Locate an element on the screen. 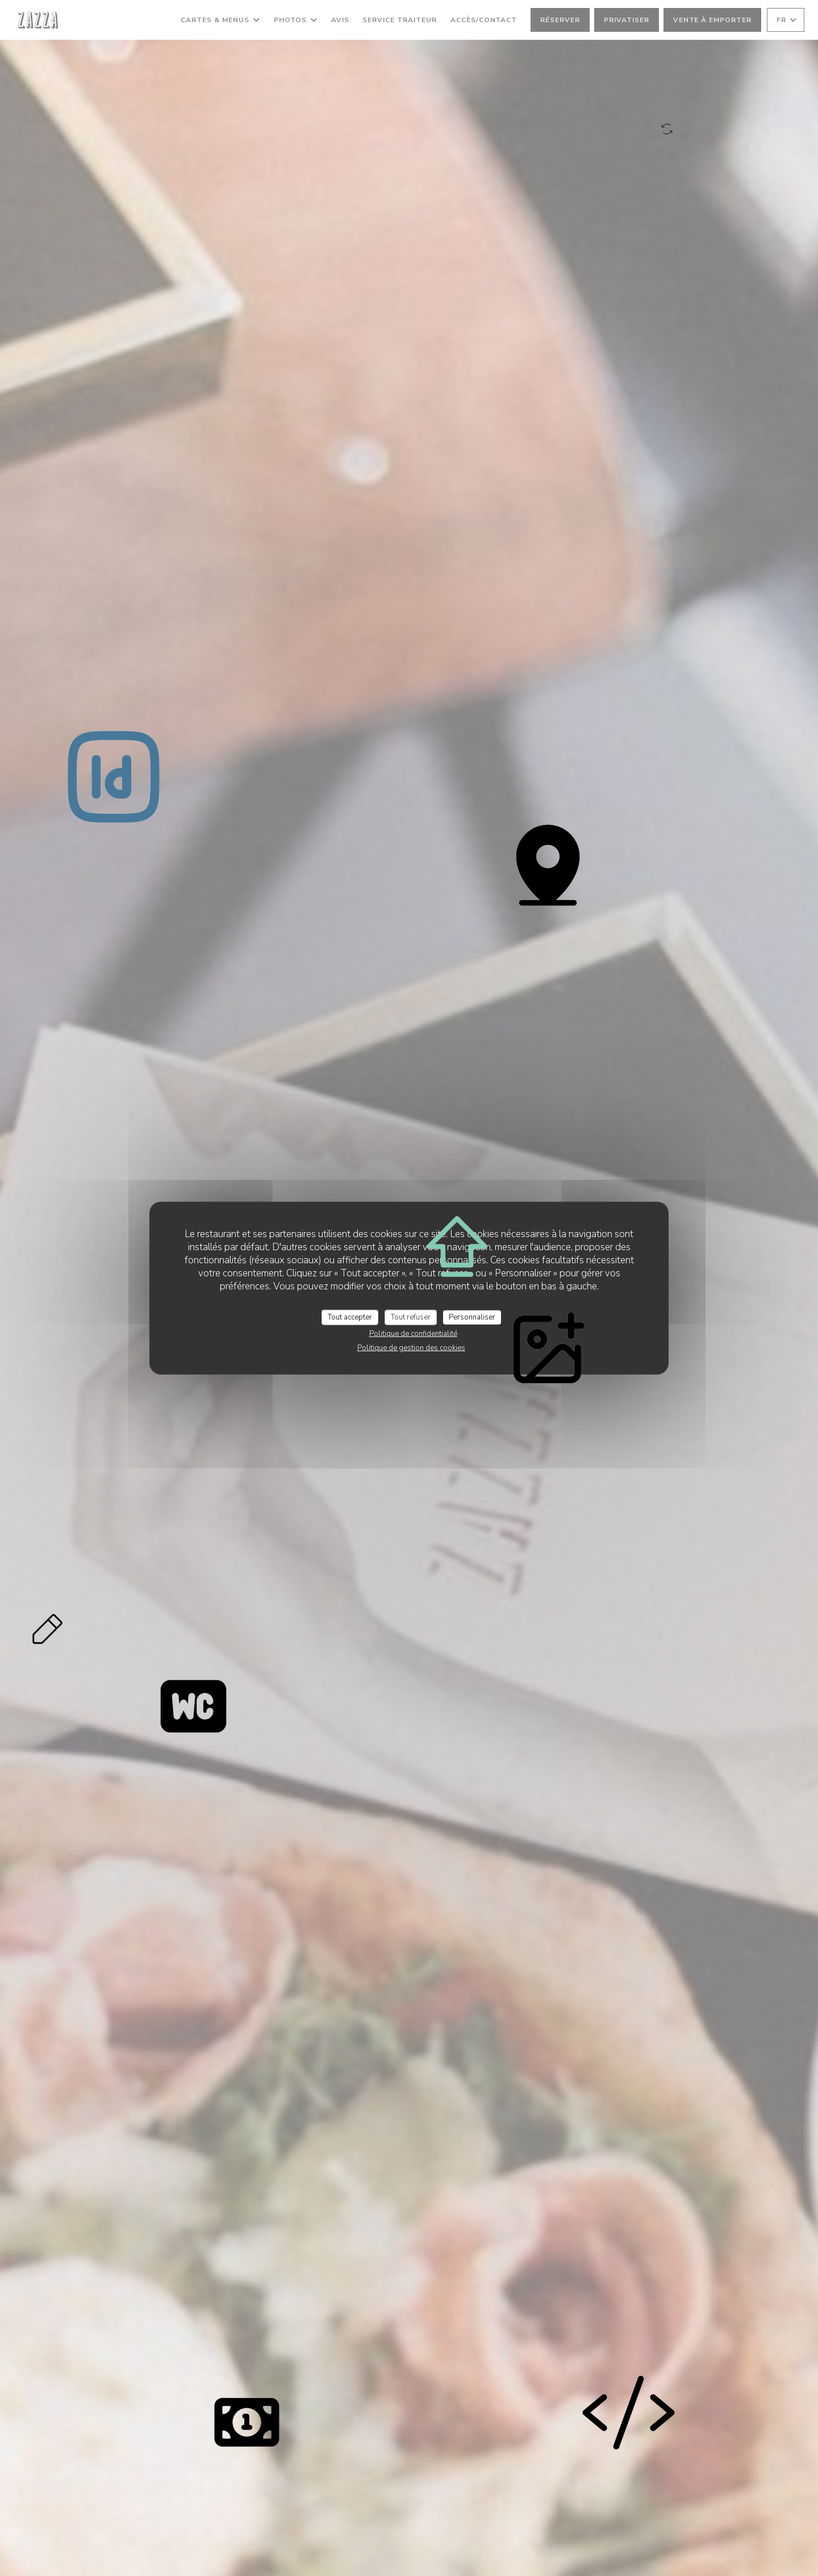 The height and width of the screenshot is (2576, 818). refresh or reload content is located at coordinates (667, 129).